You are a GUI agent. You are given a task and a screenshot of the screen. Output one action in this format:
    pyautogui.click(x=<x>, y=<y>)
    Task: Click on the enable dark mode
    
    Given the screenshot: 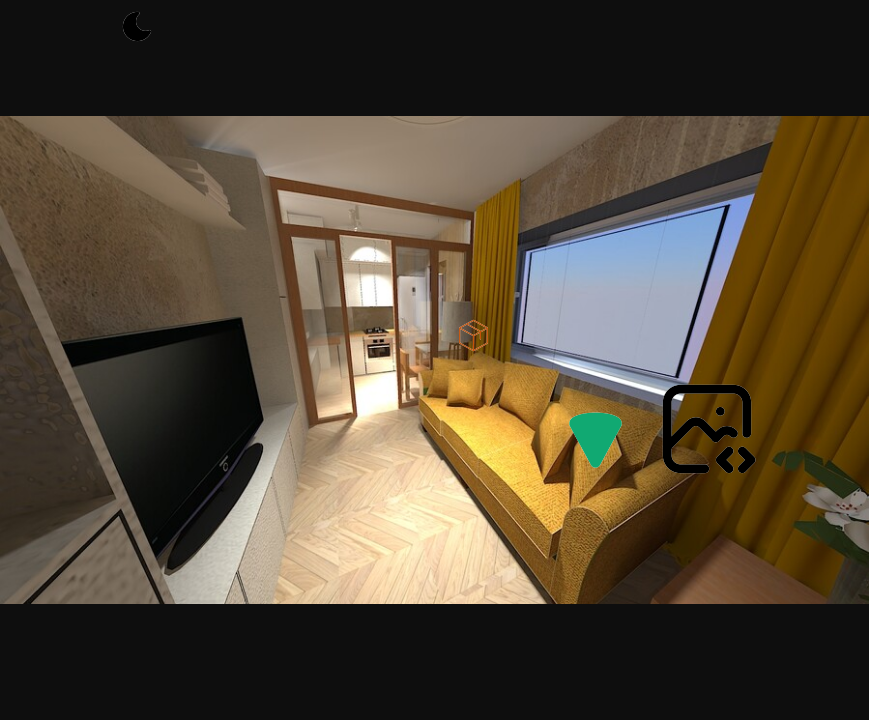 What is the action you would take?
    pyautogui.click(x=137, y=26)
    